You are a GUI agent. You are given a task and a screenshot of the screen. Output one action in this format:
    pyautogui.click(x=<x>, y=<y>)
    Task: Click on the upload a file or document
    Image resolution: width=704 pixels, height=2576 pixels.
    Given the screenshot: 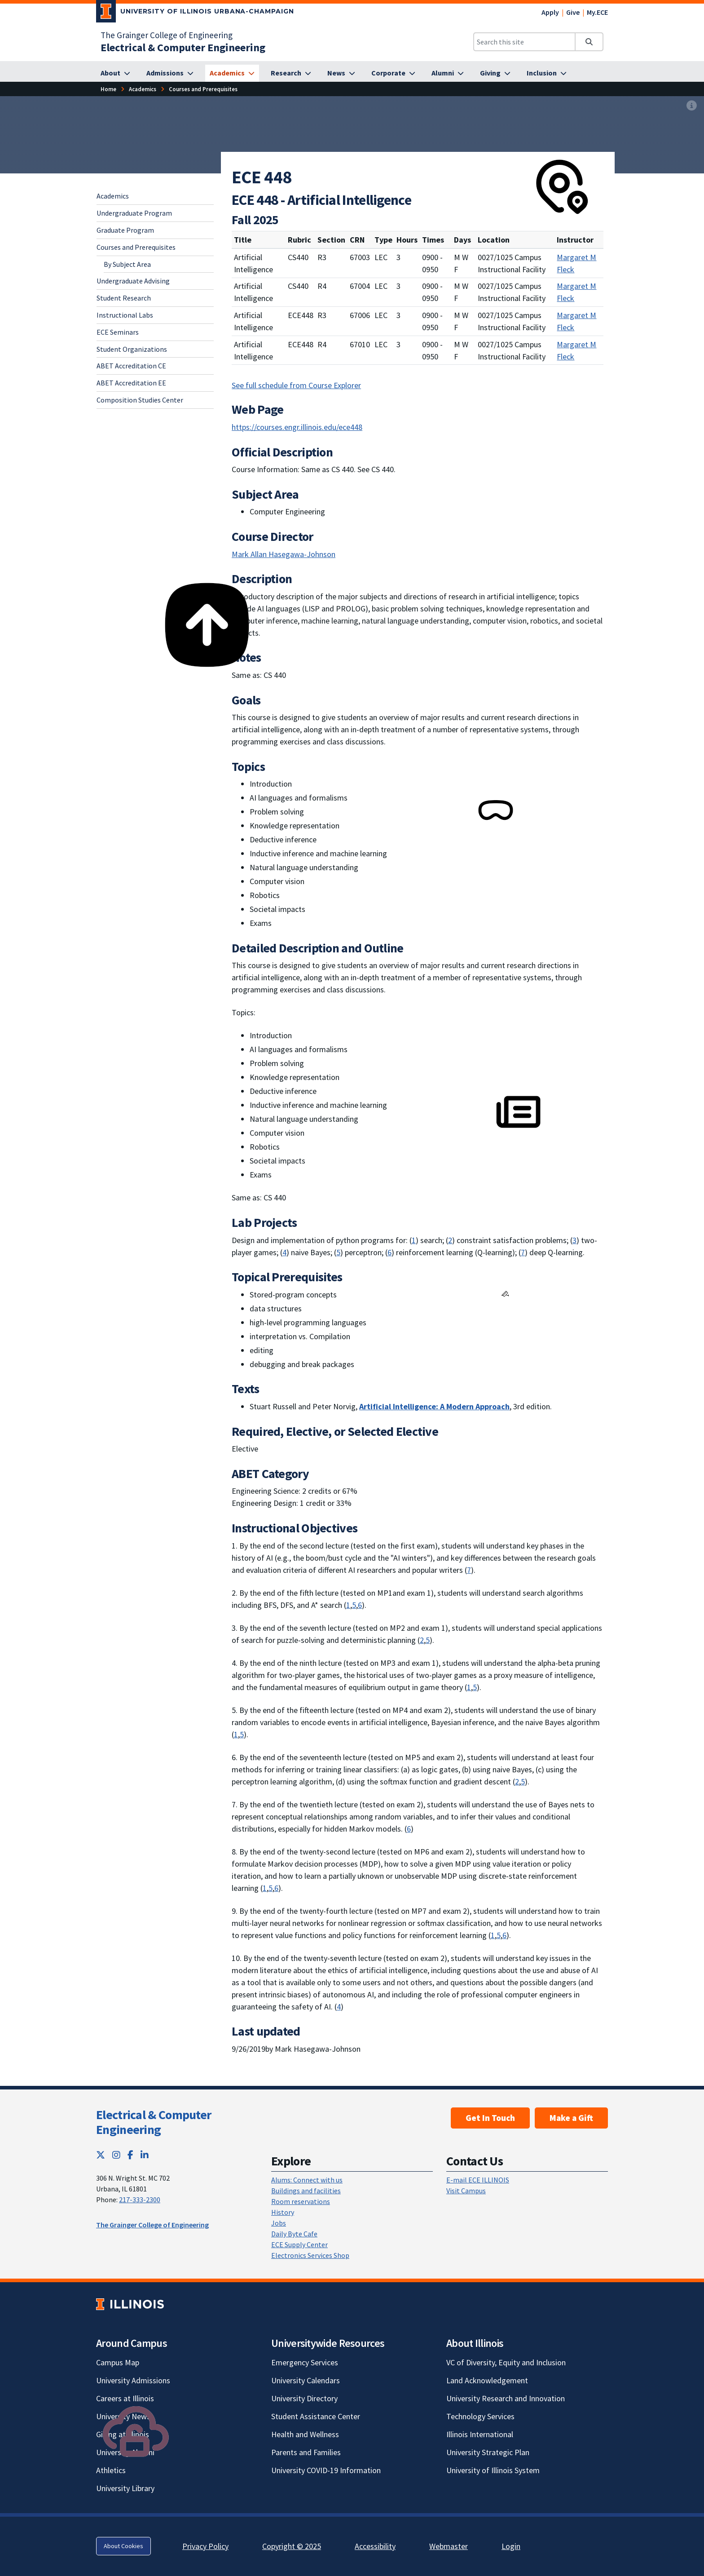 What is the action you would take?
    pyautogui.click(x=207, y=625)
    